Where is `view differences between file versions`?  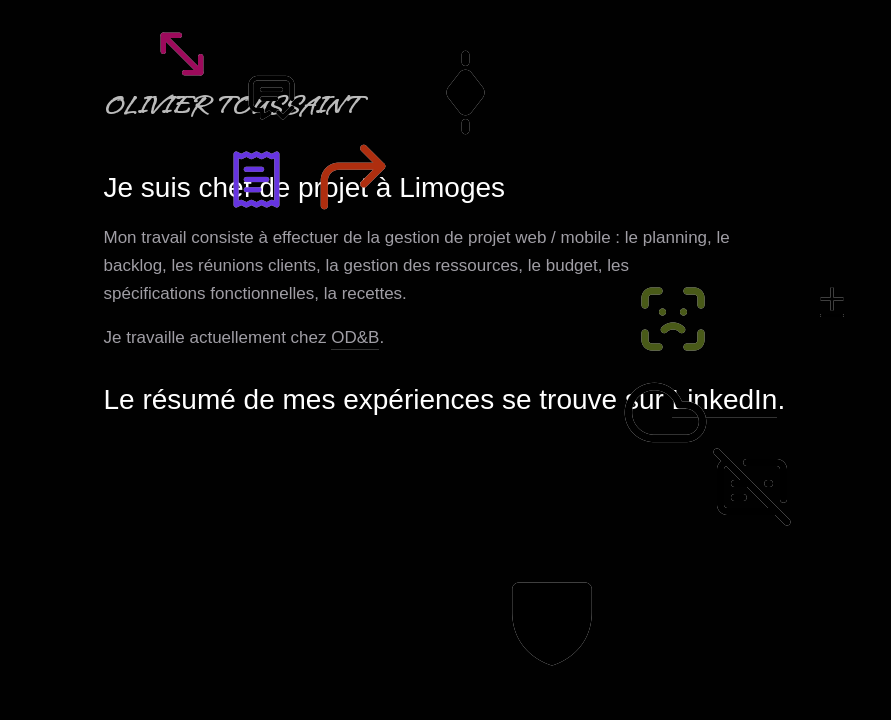 view differences between file versions is located at coordinates (832, 302).